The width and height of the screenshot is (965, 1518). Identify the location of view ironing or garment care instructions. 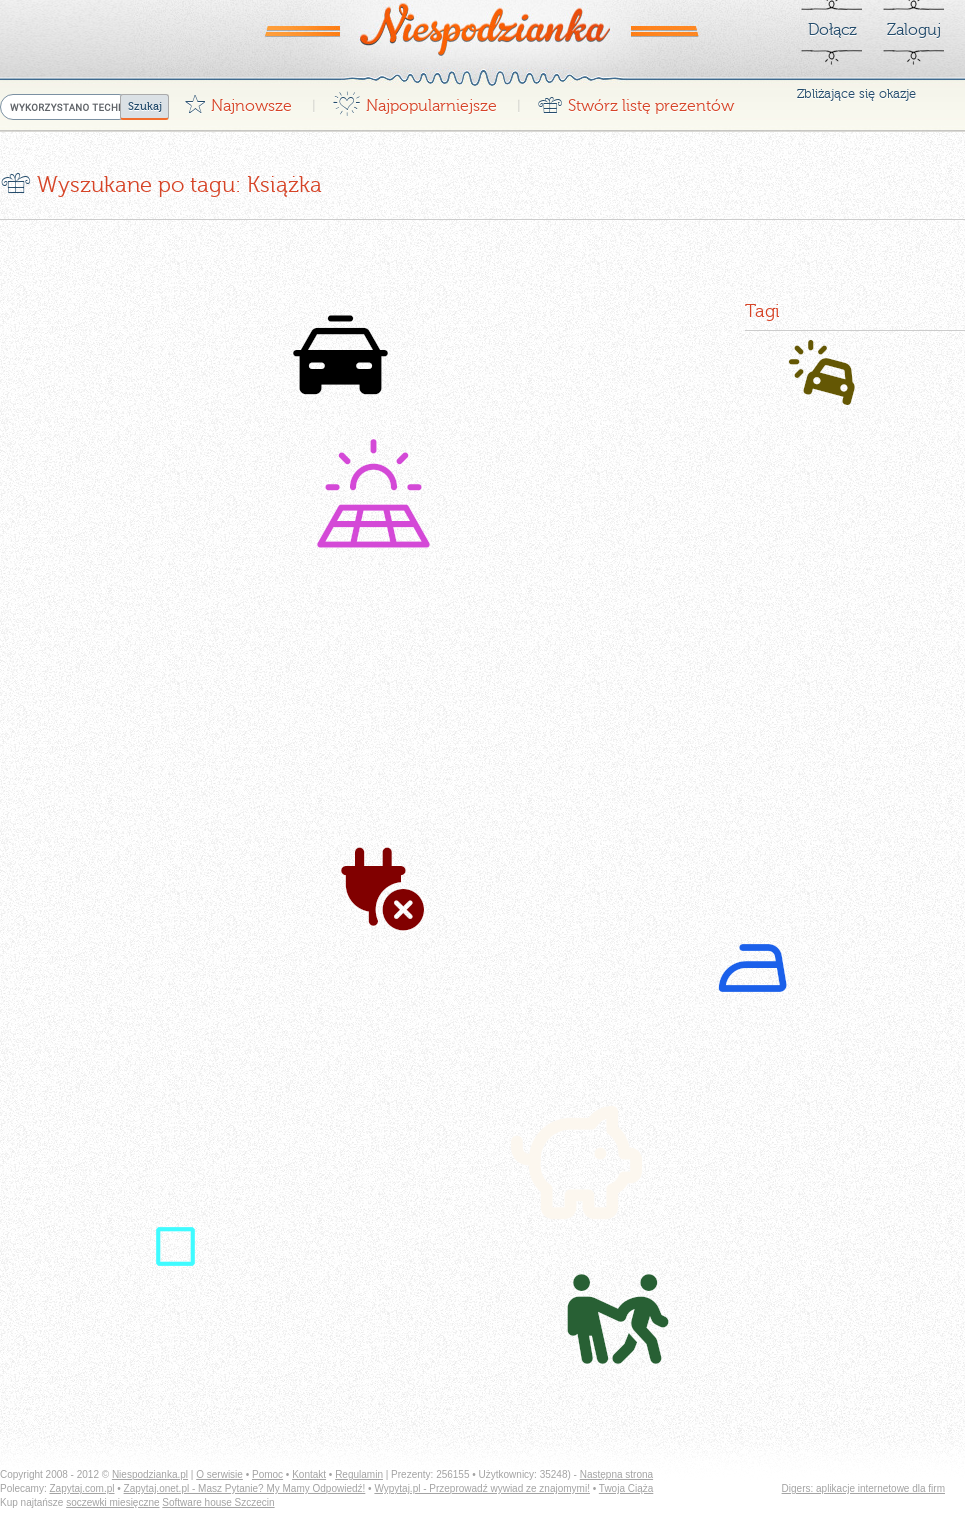
(753, 968).